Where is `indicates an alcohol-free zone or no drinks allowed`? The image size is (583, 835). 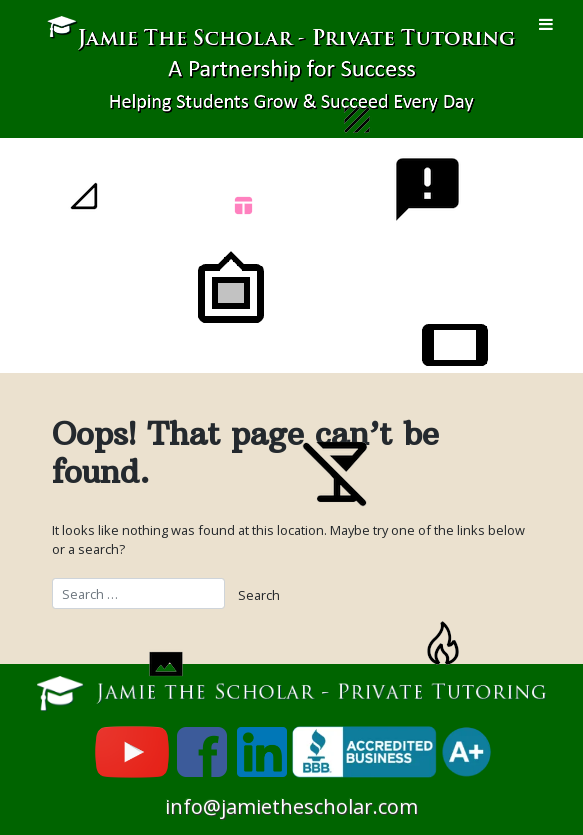
indicates an alcohol-free zone or no drinks allowed is located at coordinates (337, 472).